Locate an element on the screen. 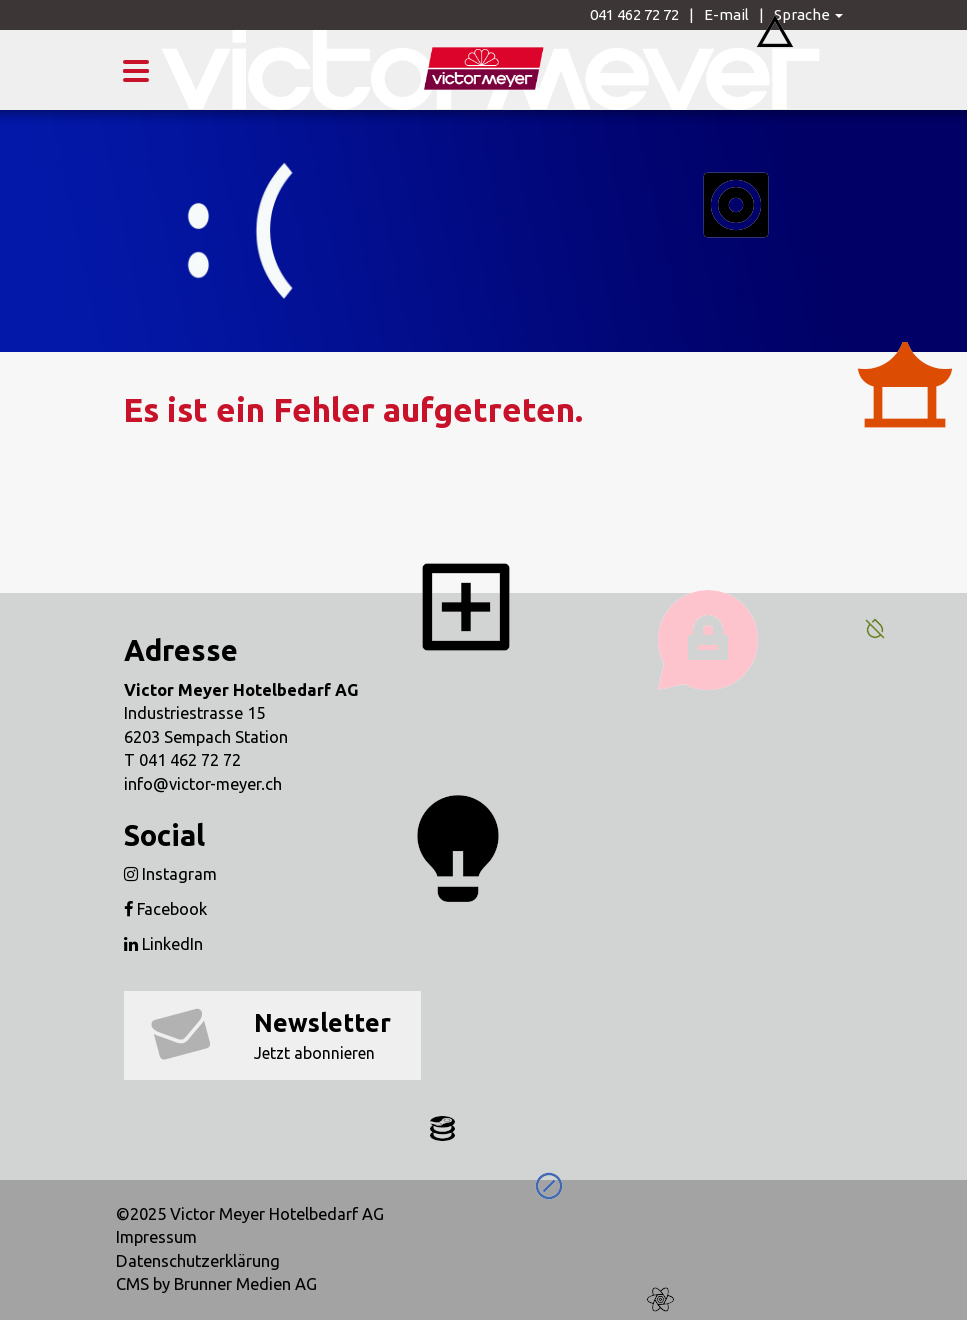  react query library logo is located at coordinates (660, 1299).